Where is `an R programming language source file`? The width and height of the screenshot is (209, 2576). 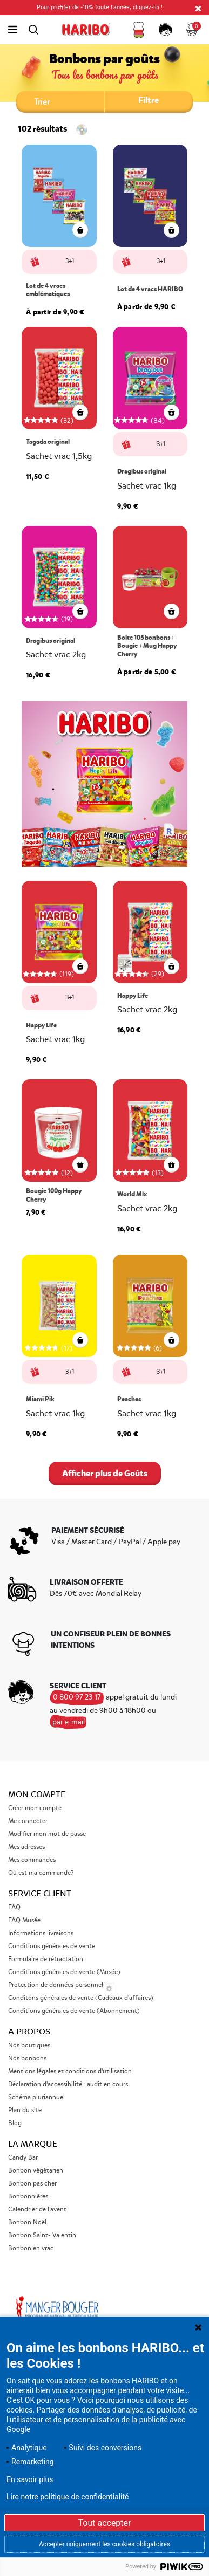 an R programming language source file is located at coordinates (169, 830).